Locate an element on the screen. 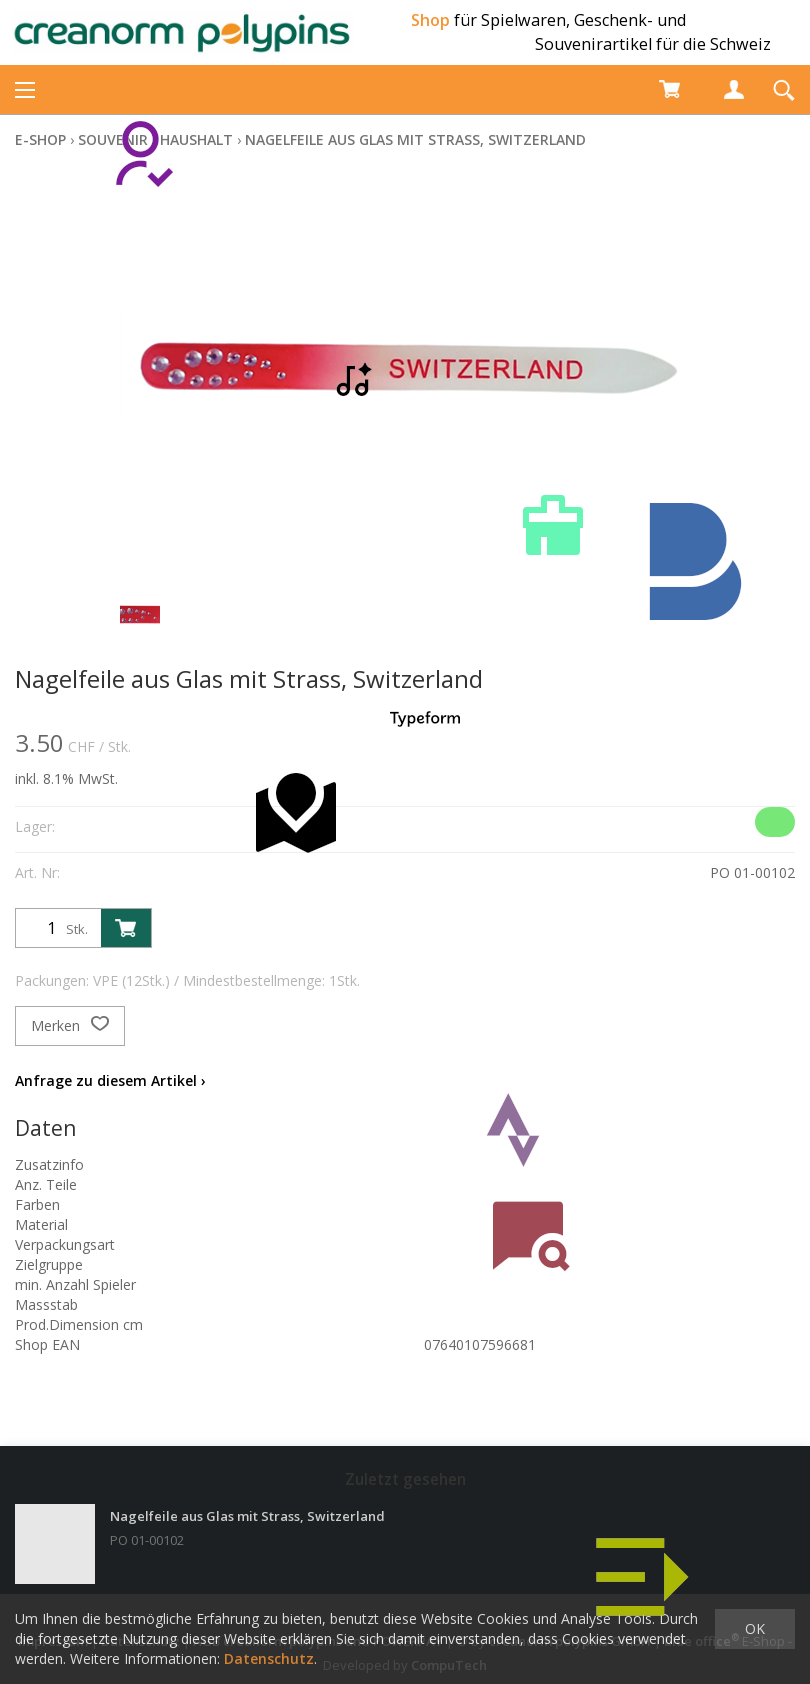 The image size is (810, 1684). access AI-powered music features is located at coordinates (355, 381).